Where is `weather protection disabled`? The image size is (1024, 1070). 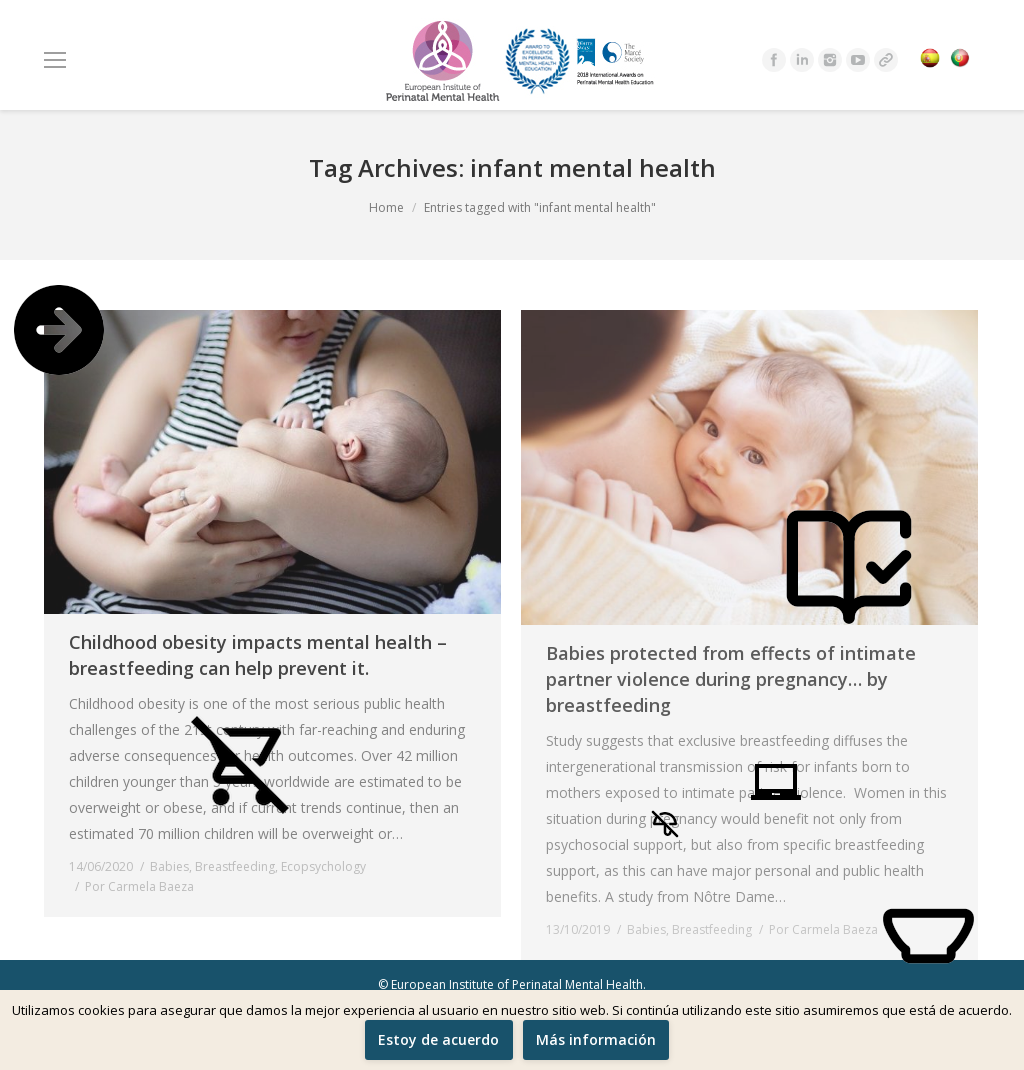 weather protection disabled is located at coordinates (665, 824).